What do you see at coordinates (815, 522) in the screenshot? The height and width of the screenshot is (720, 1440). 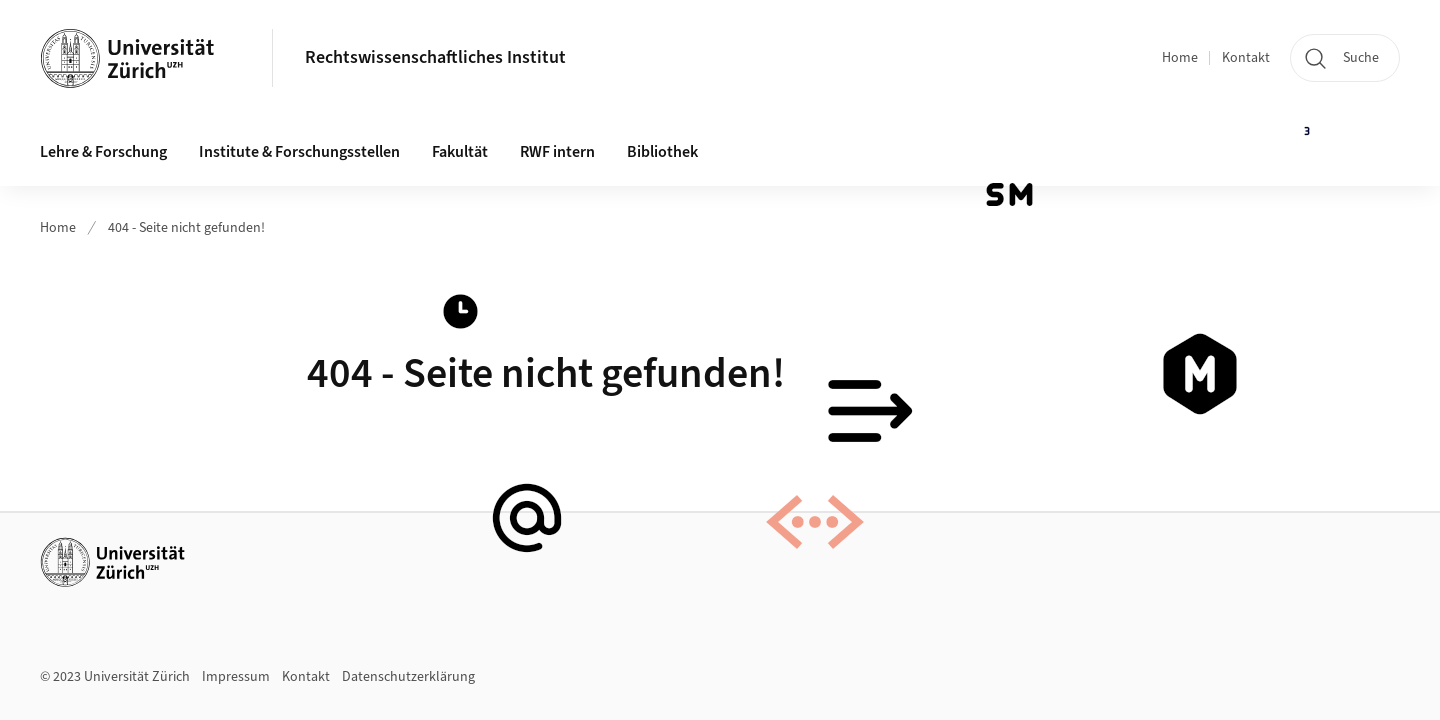 I see `indicates code is currently processing or compiling` at bounding box center [815, 522].